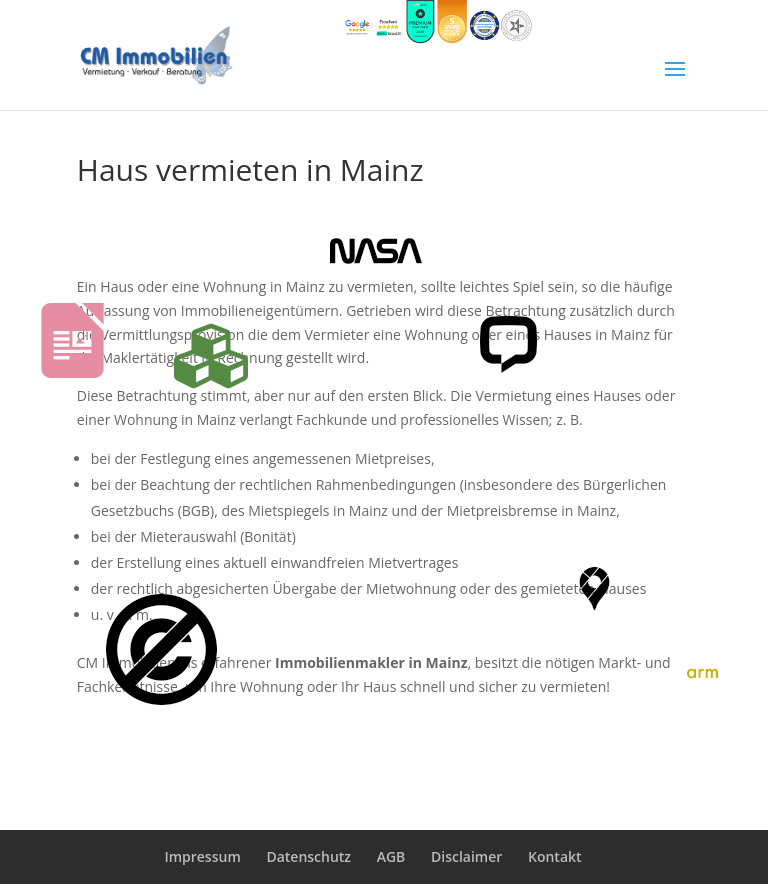 This screenshot has width=768, height=884. Describe the element at coordinates (72, 340) in the screenshot. I see `open libreoffice writer` at that location.